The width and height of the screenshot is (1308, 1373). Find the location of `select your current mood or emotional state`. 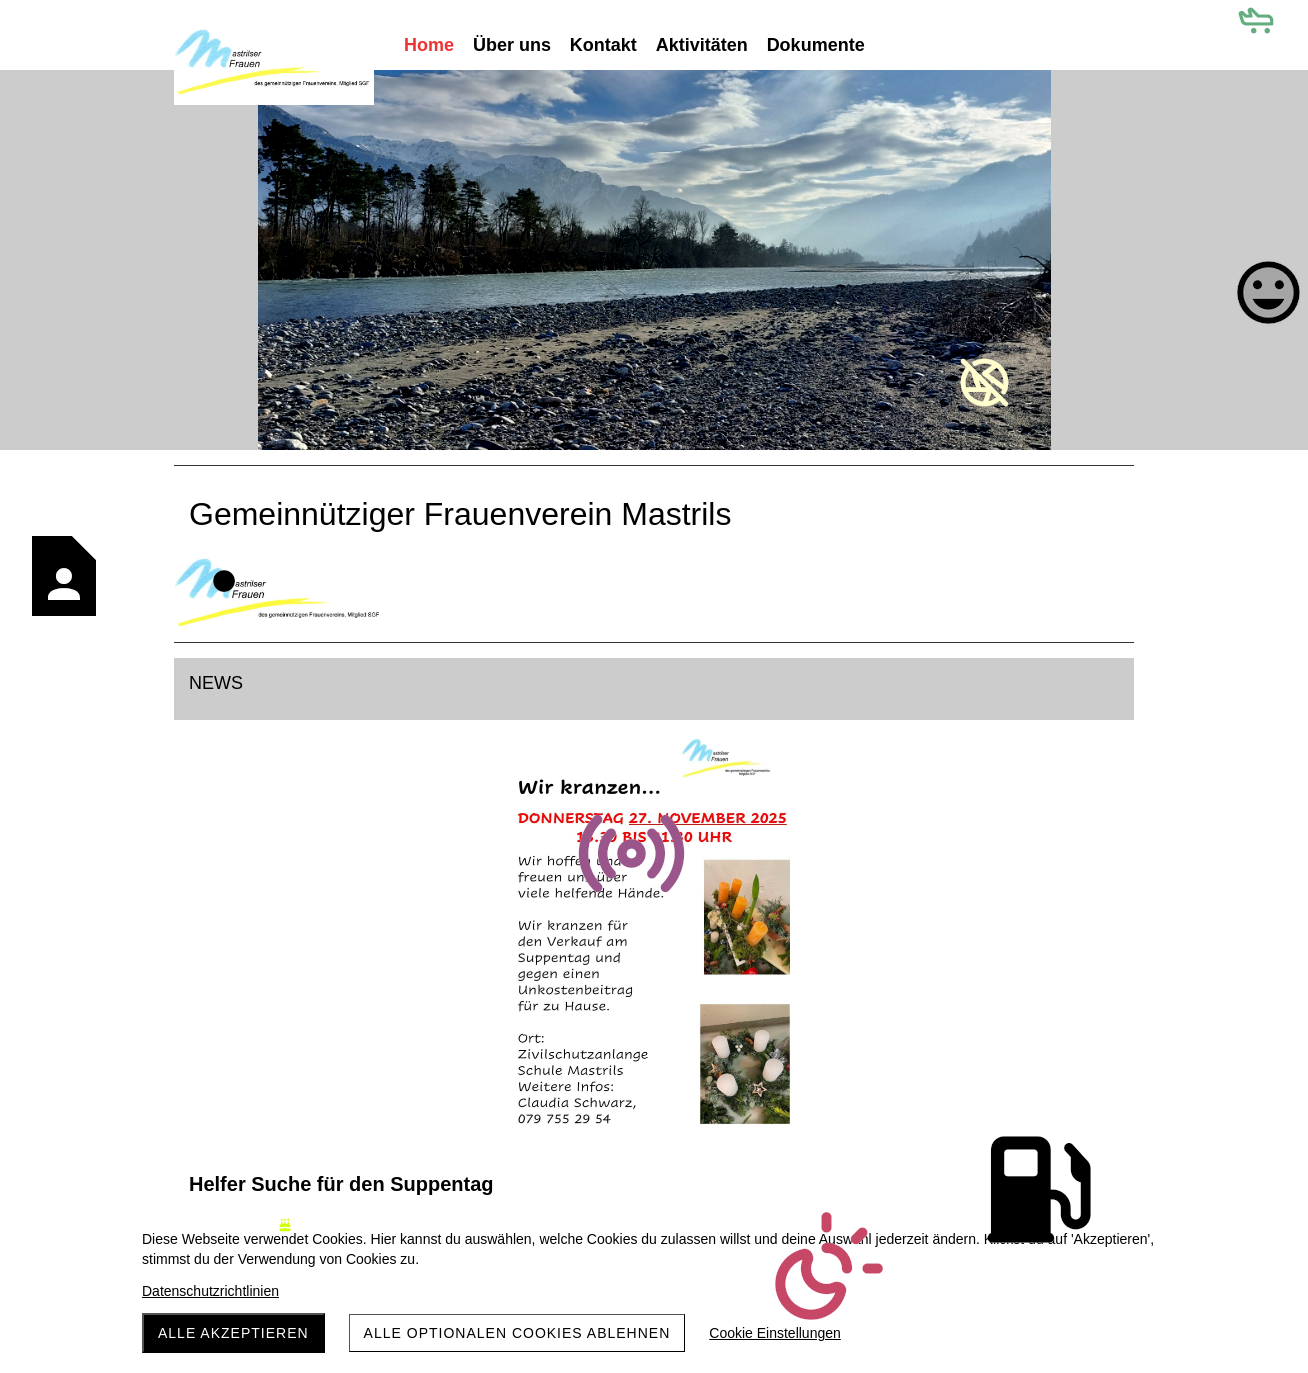

select your current mood or emotional state is located at coordinates (1268, 292).